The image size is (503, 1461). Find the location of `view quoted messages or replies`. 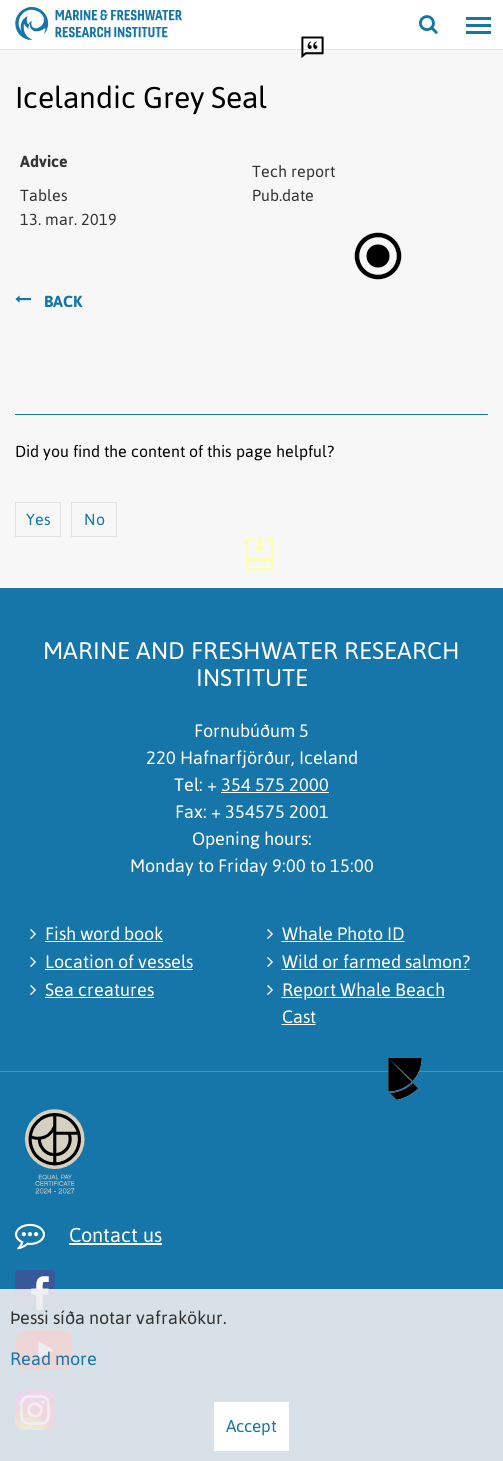

view quoted messages or replies is located at coordinates (312, 46).